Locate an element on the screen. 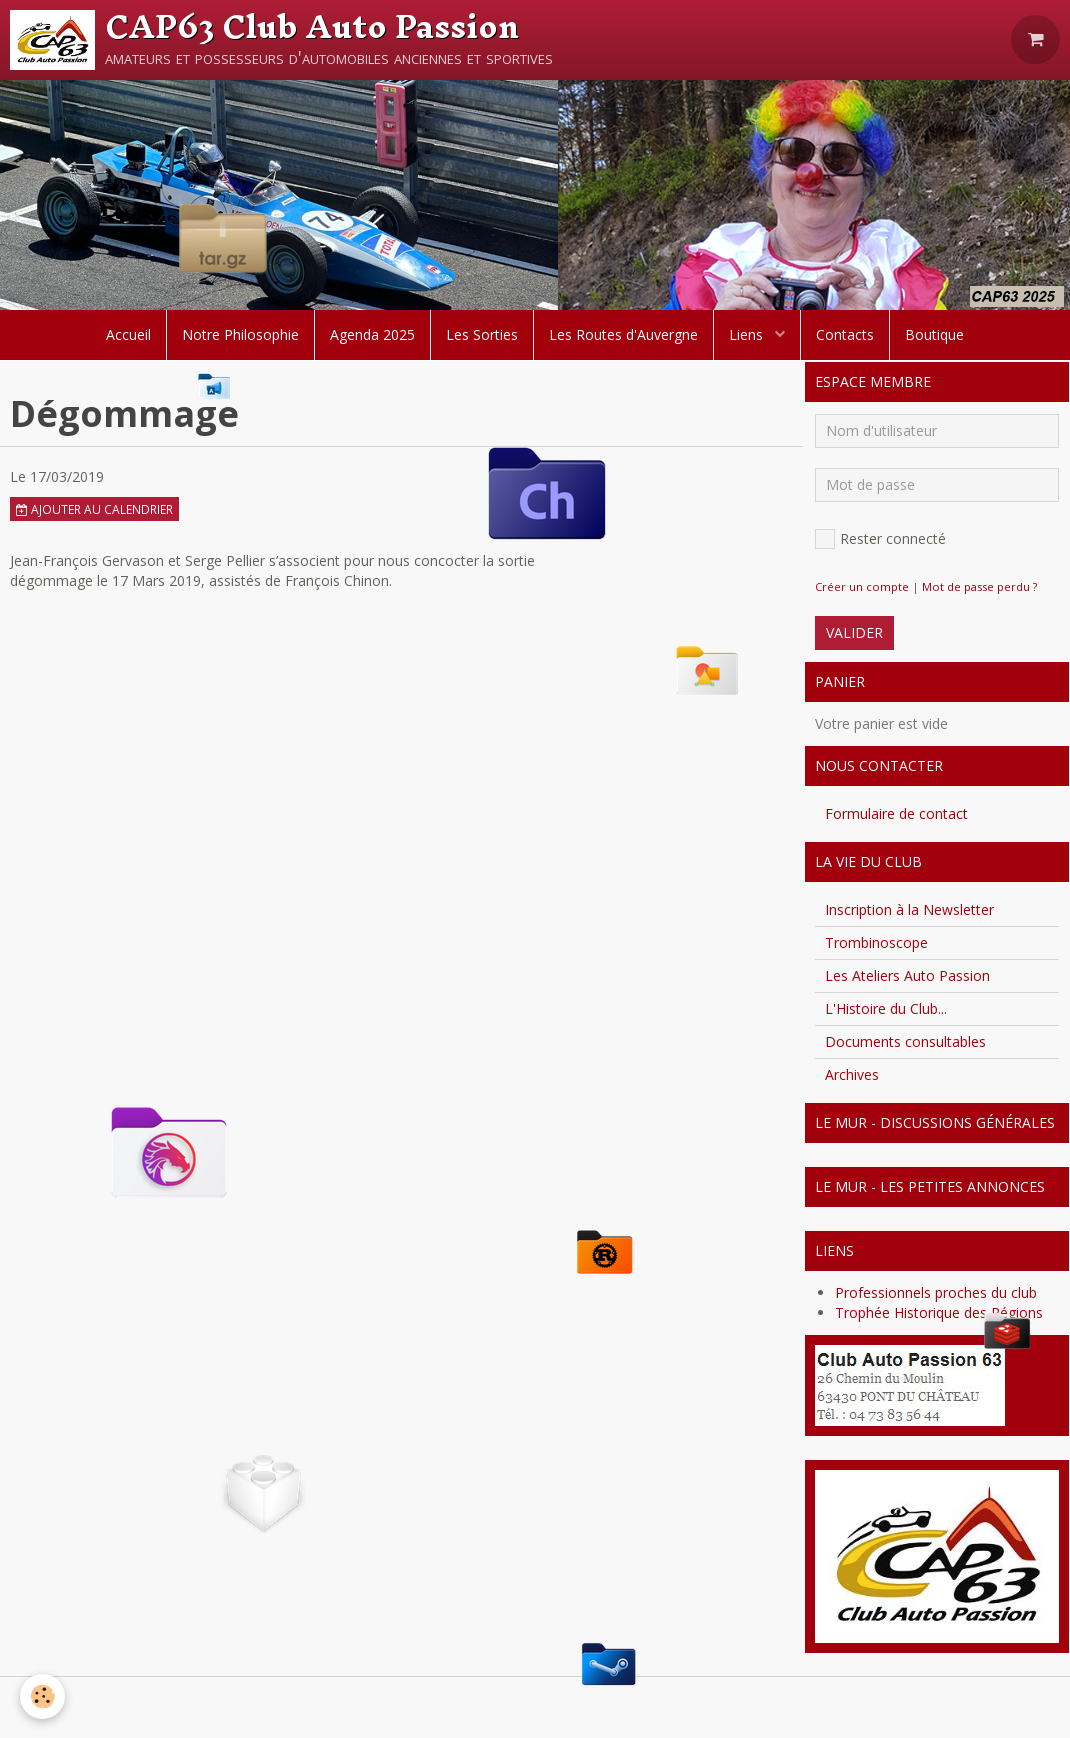 The width and height of the screenshot is (1070, 1738). open redis database project folder is located at coordinates (1007, 1332).